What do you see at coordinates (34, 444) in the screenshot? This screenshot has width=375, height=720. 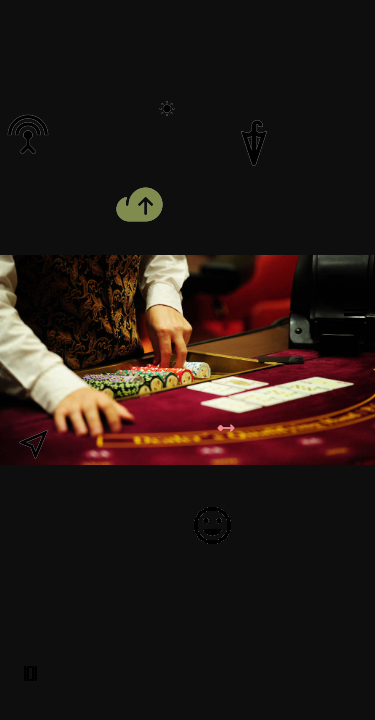 I see `access navigation or get directions` at bounding box center [34, 444].